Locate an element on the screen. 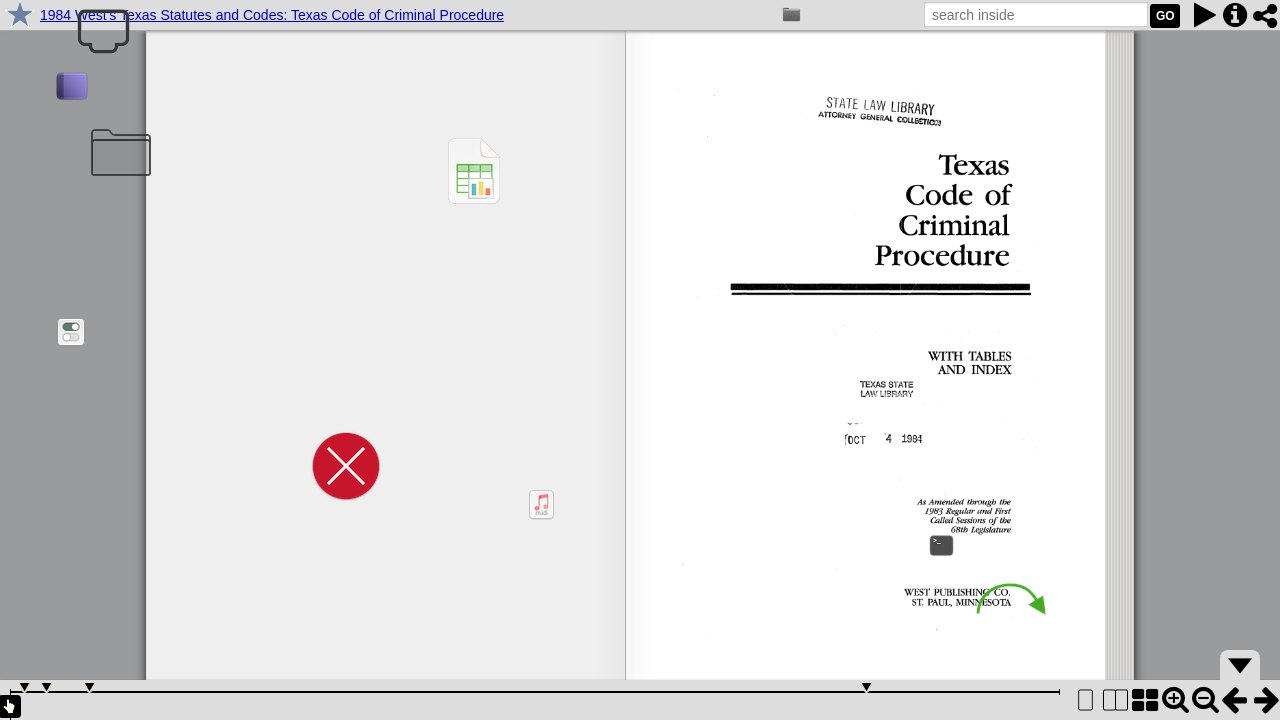 This screenshot has height=720, width=1280. a midi audio file is located at coordinates (541, 504).